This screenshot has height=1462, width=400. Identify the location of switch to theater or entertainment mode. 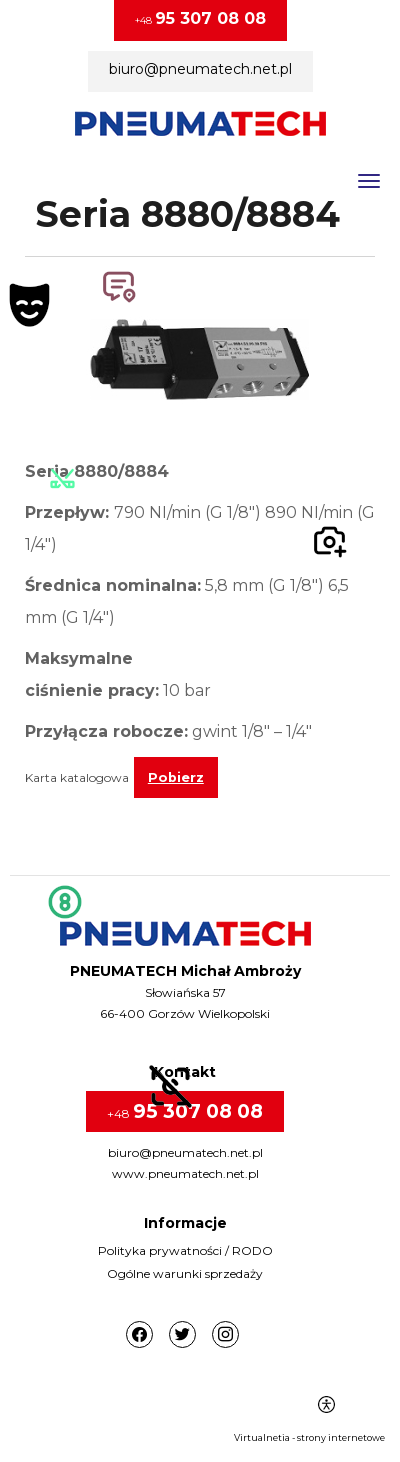
(29, 303).